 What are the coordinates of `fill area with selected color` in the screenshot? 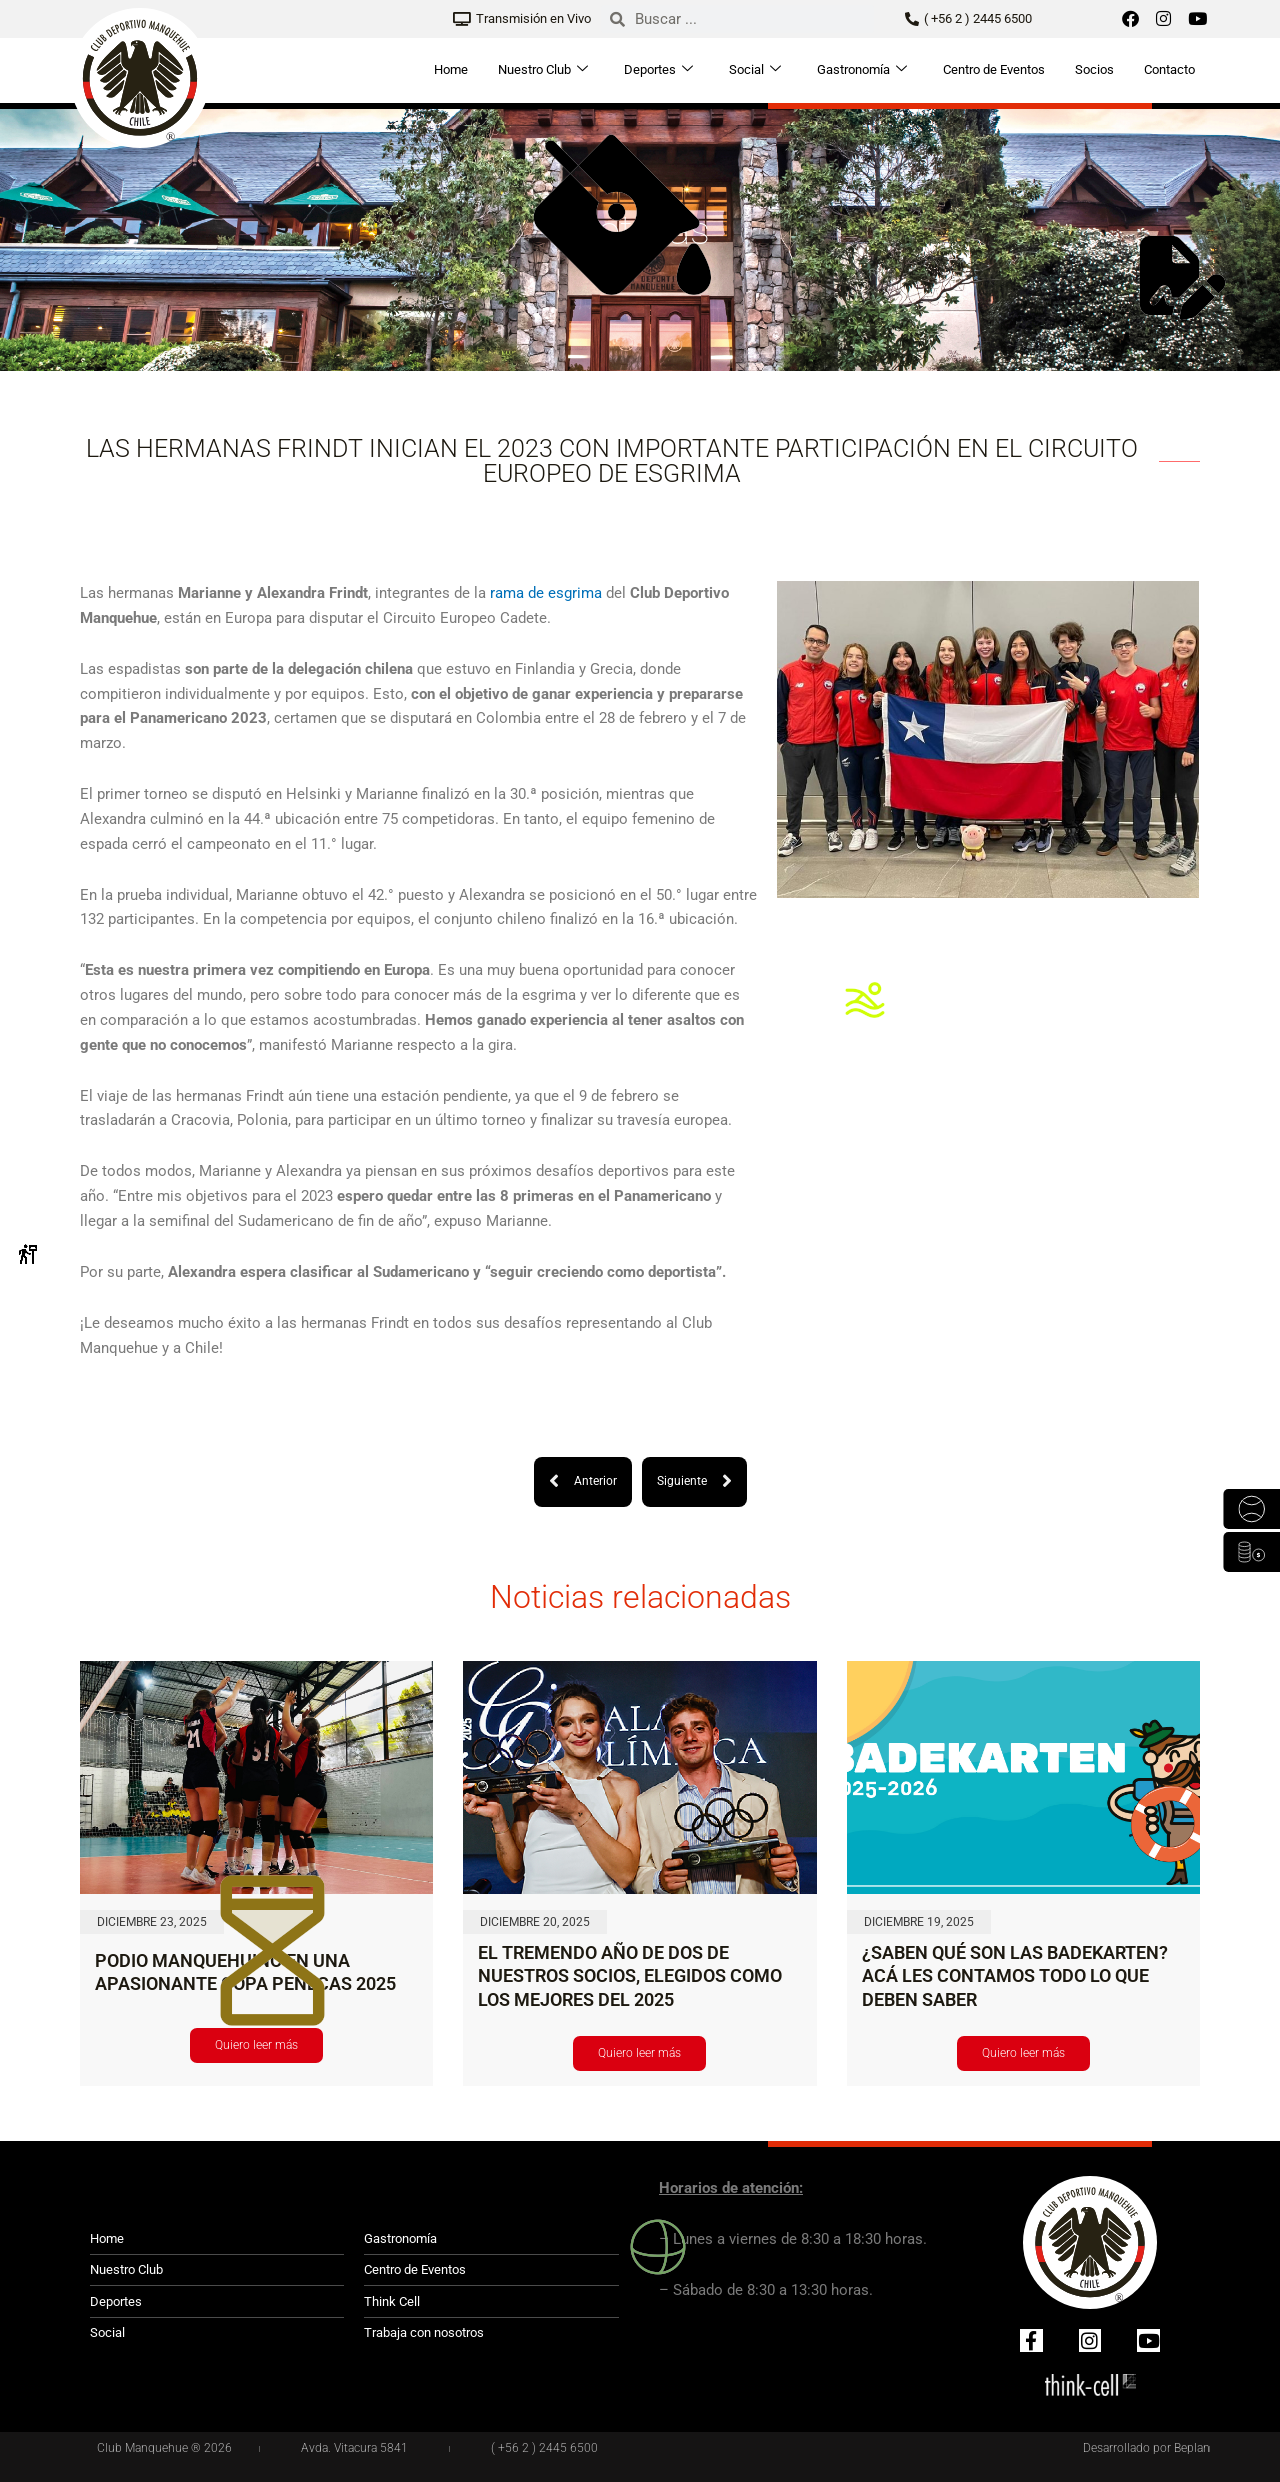 It's located at (619, 220).